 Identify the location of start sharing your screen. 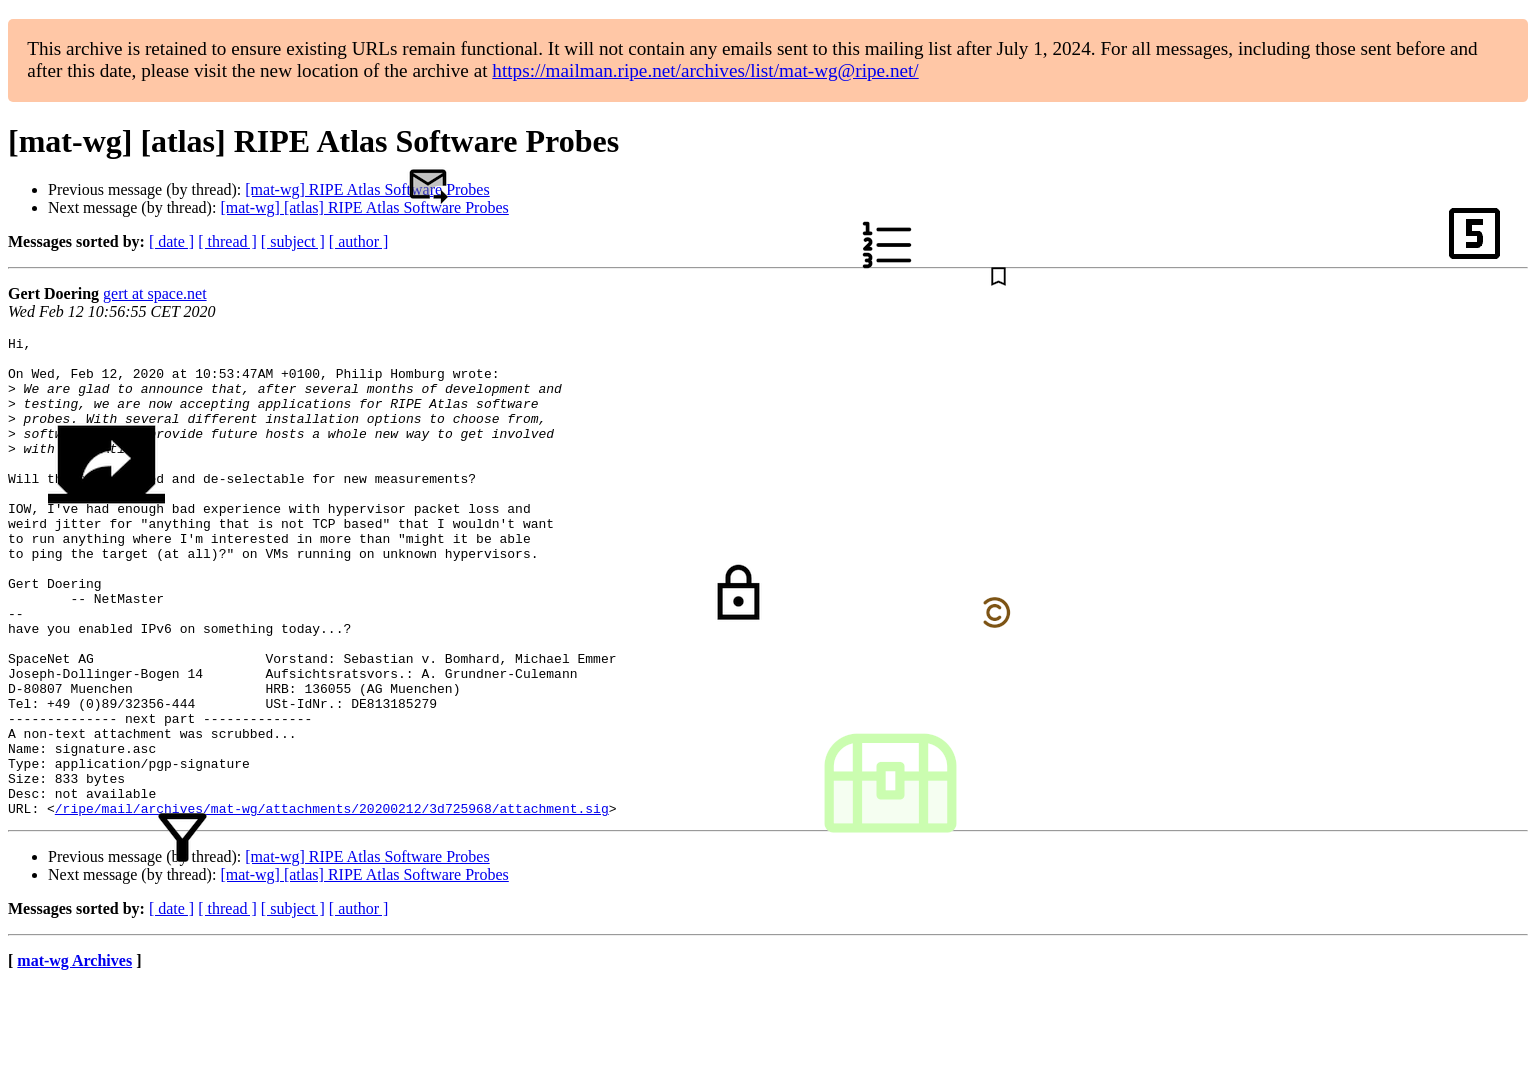
(106, 464).